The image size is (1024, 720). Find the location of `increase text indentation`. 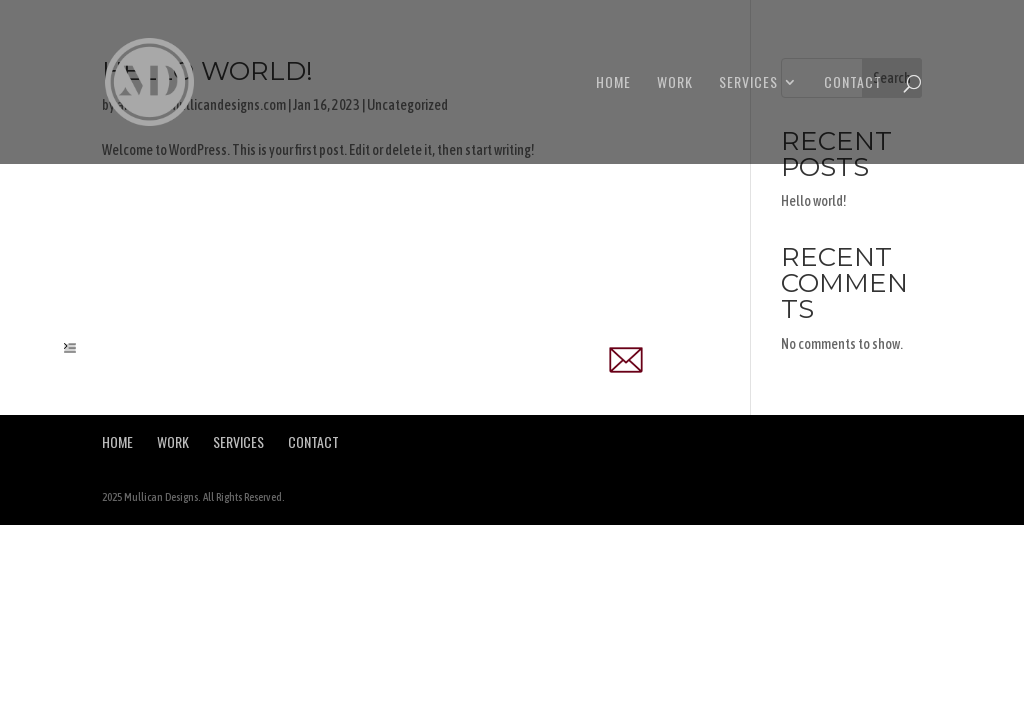

increase text indentation is located at coordinates (70, 348).